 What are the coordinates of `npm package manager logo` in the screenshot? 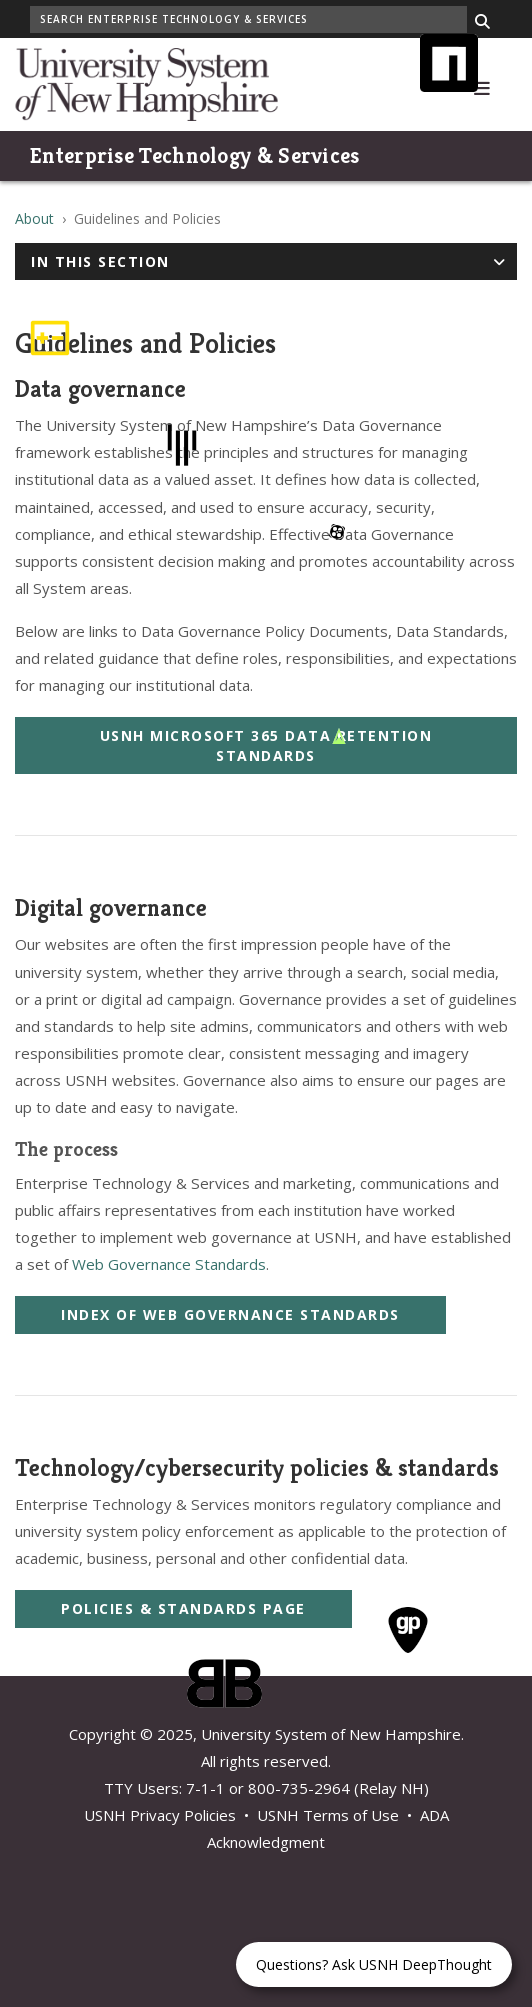 It's located at (449, 63).